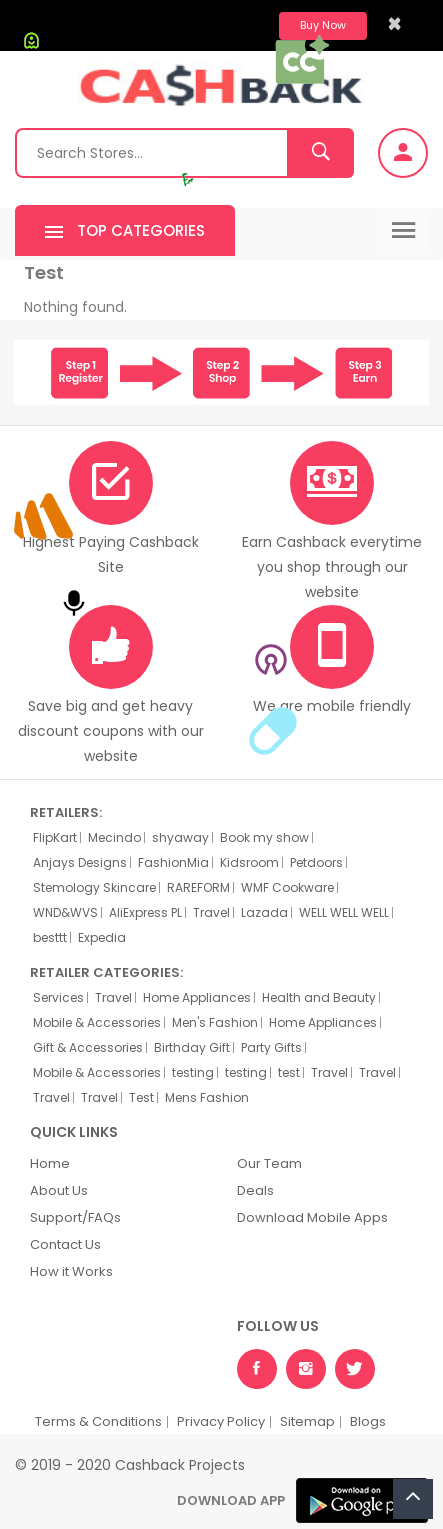 The image size is (443, 1529). What do you see at coordinates (300, 62) in the screenshot?
I see `enable AI-generated closed captions` at bounding box center [300, 62].